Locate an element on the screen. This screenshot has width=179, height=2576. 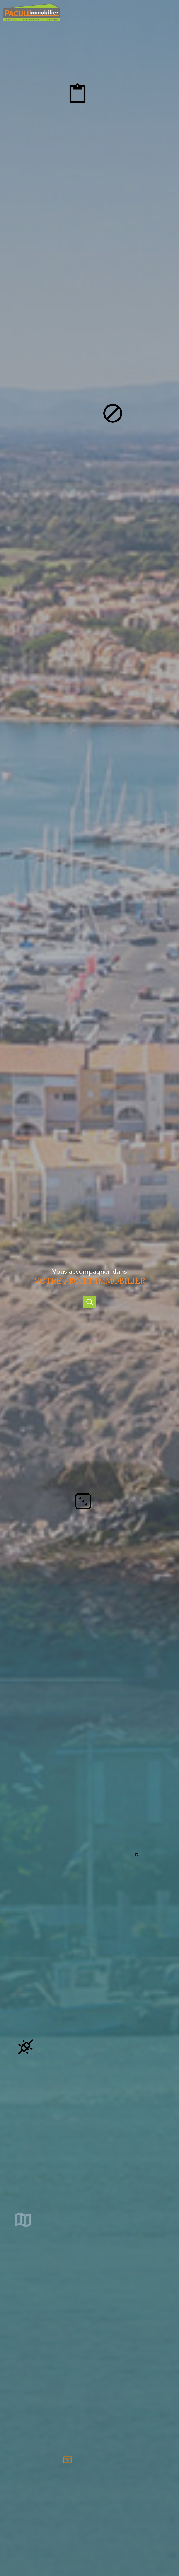
access your wallet or saved payment methods is located at coordinates (68, 2460).